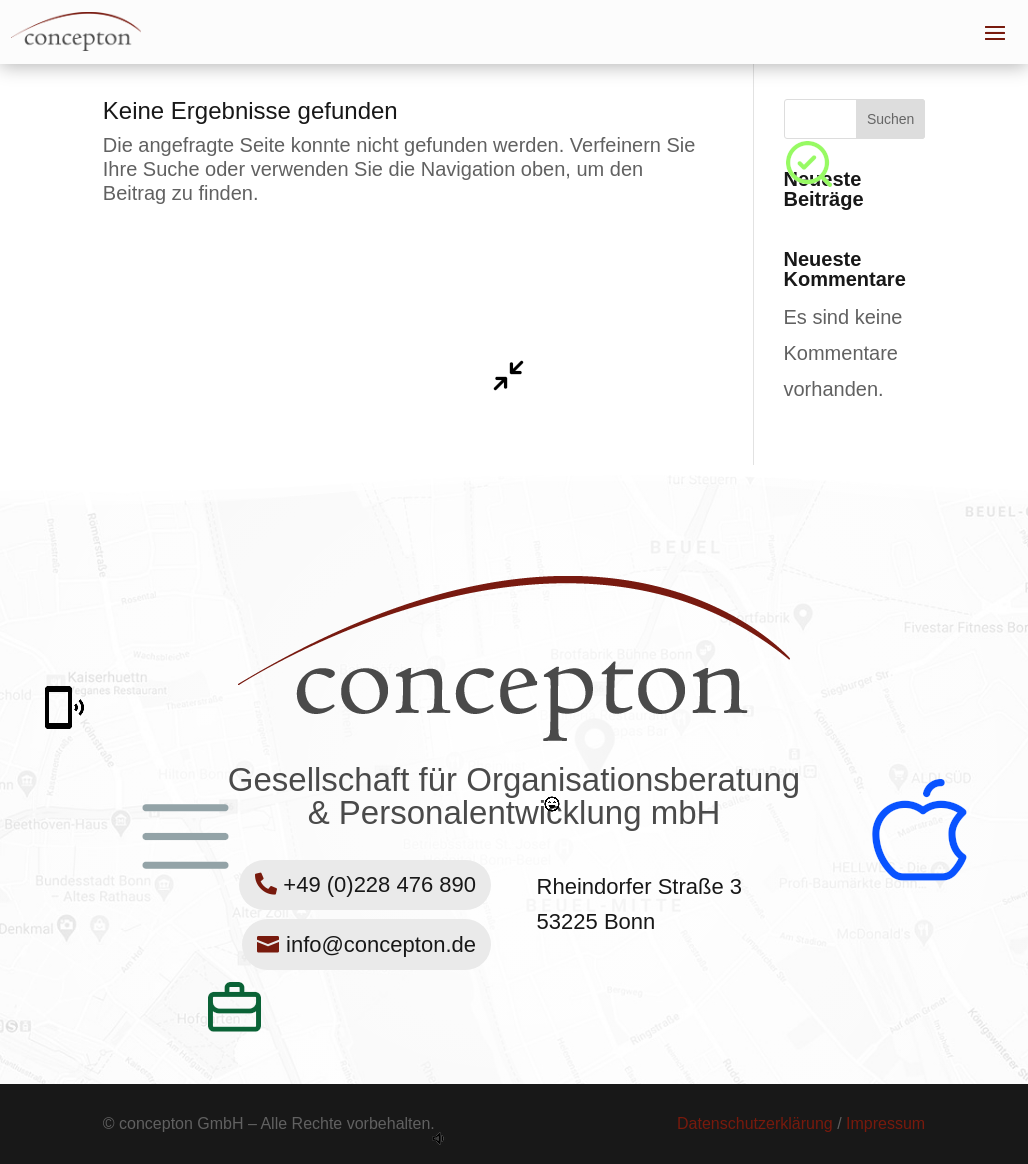 The width and height of the screenshot is (1028, 1164). Describe the element at coordinates (552, 804) in the screenshot. I see `rate your experience as very satisfied` at that location.